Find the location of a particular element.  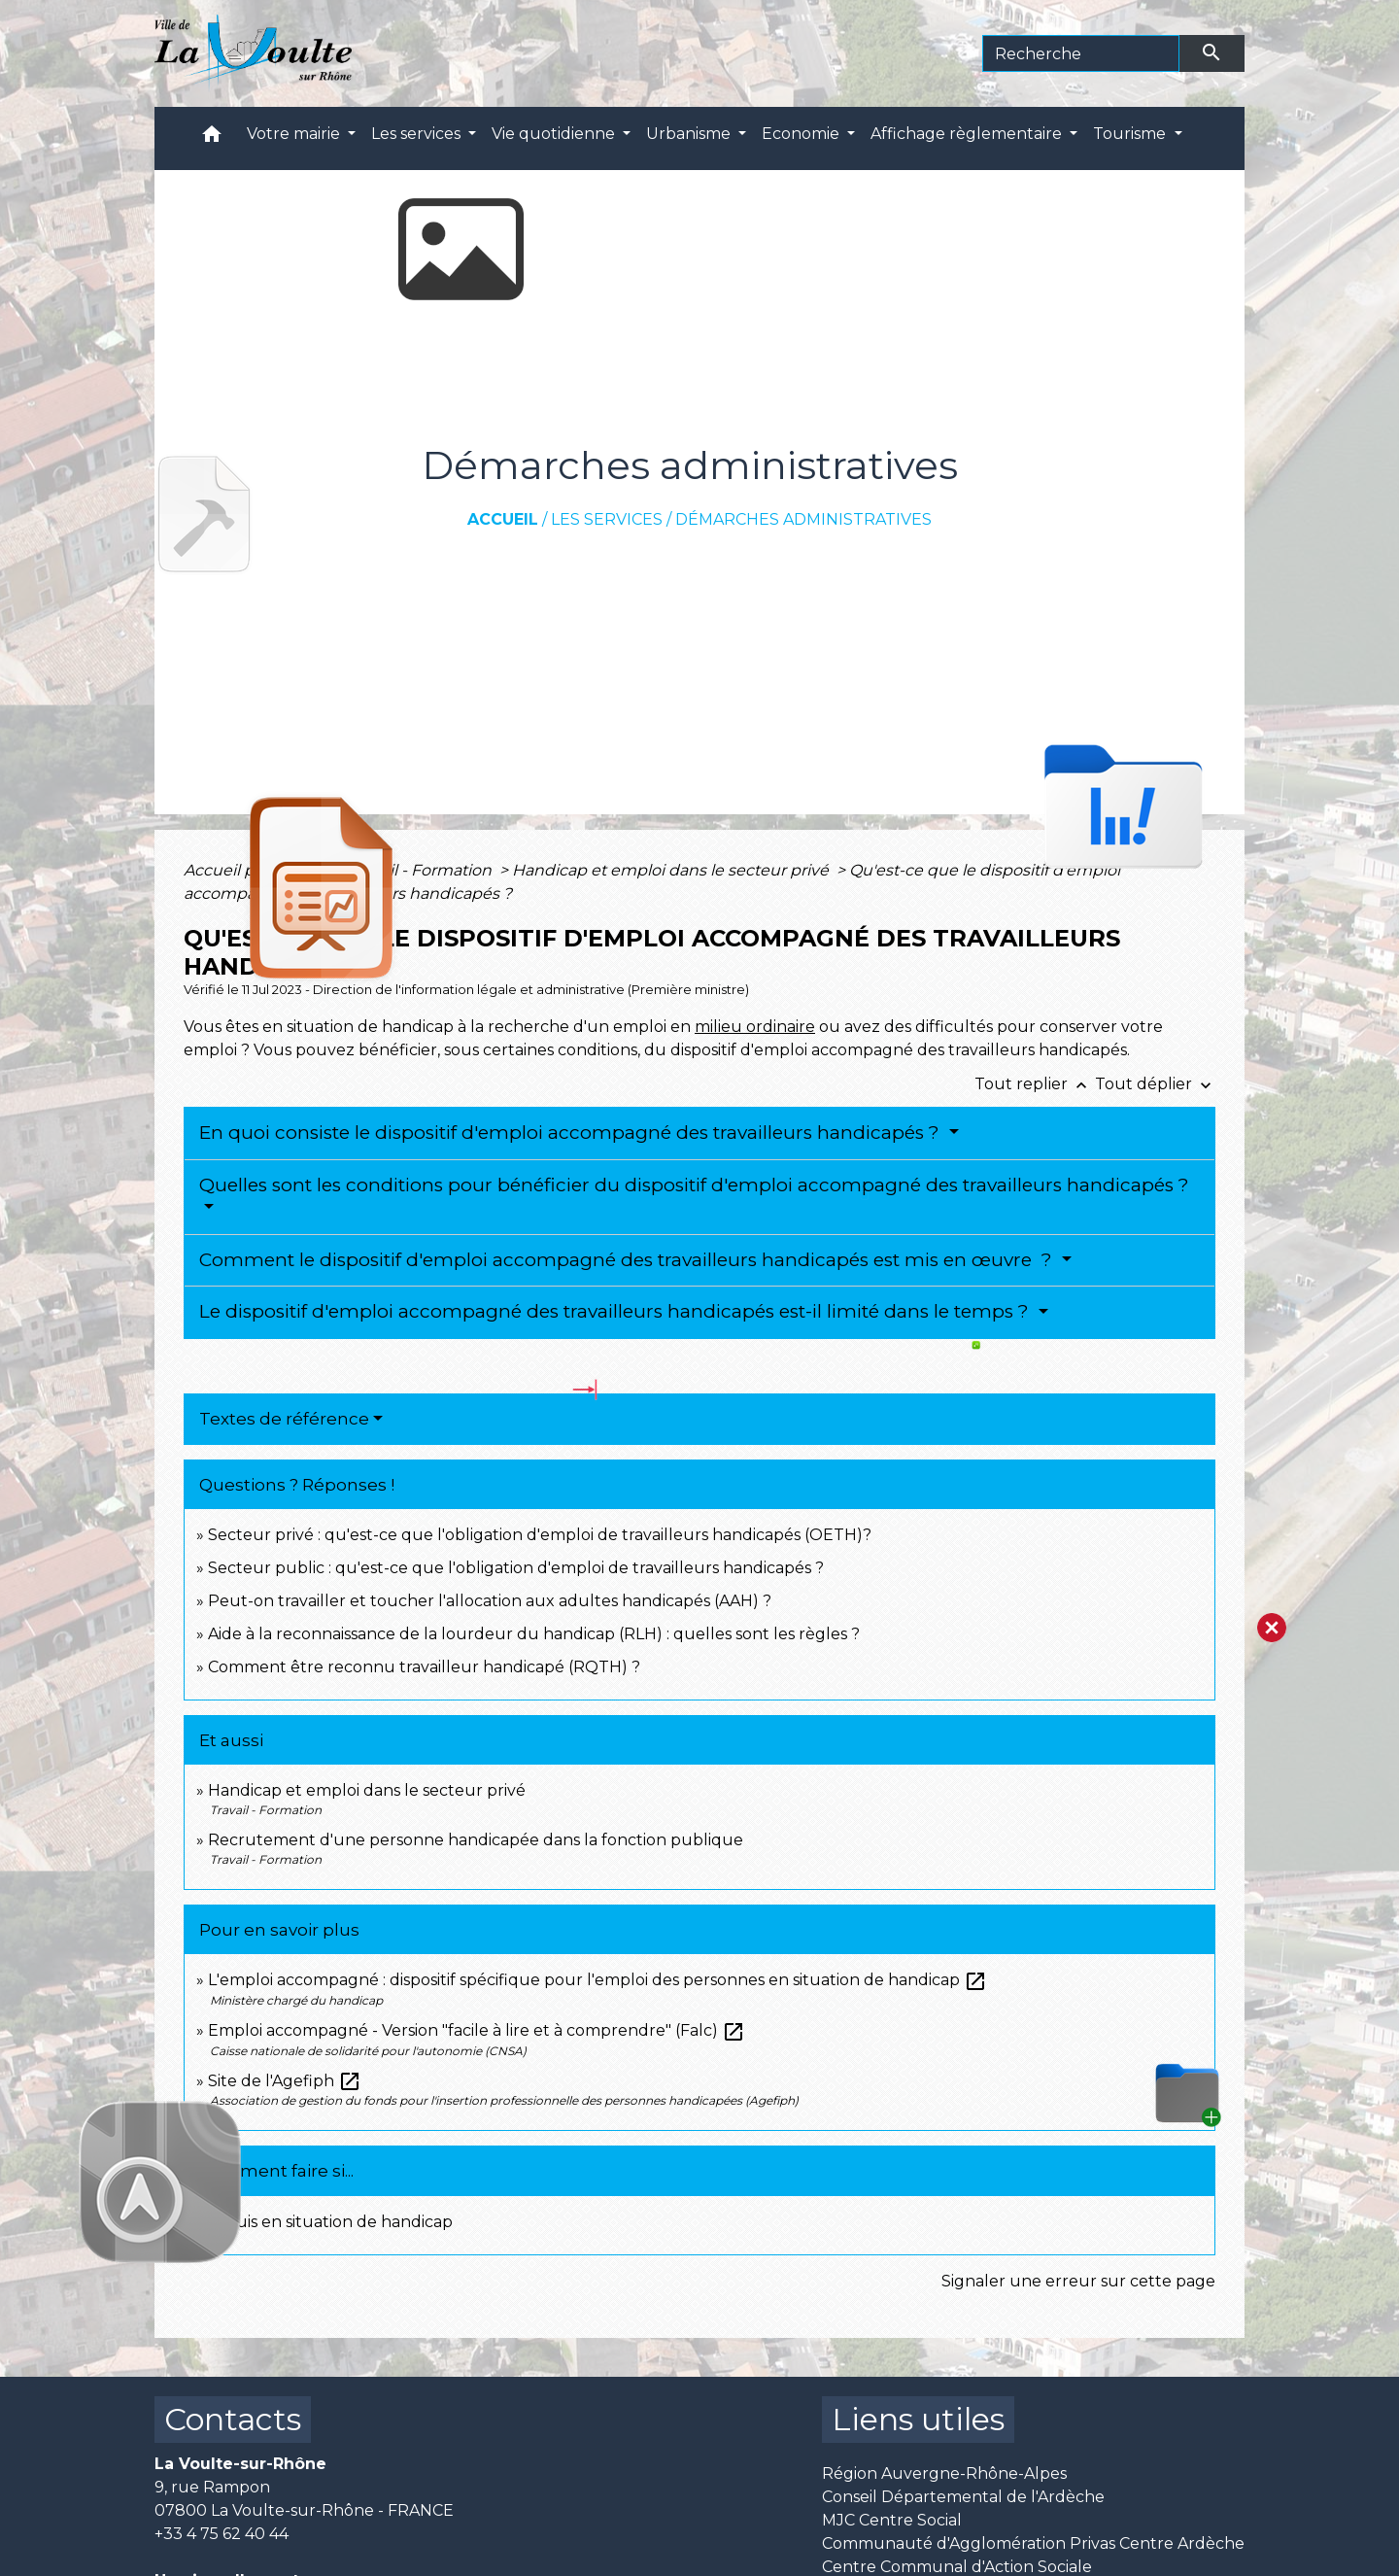

libreoffice impress presentation file is located at coordinates (321, 887).